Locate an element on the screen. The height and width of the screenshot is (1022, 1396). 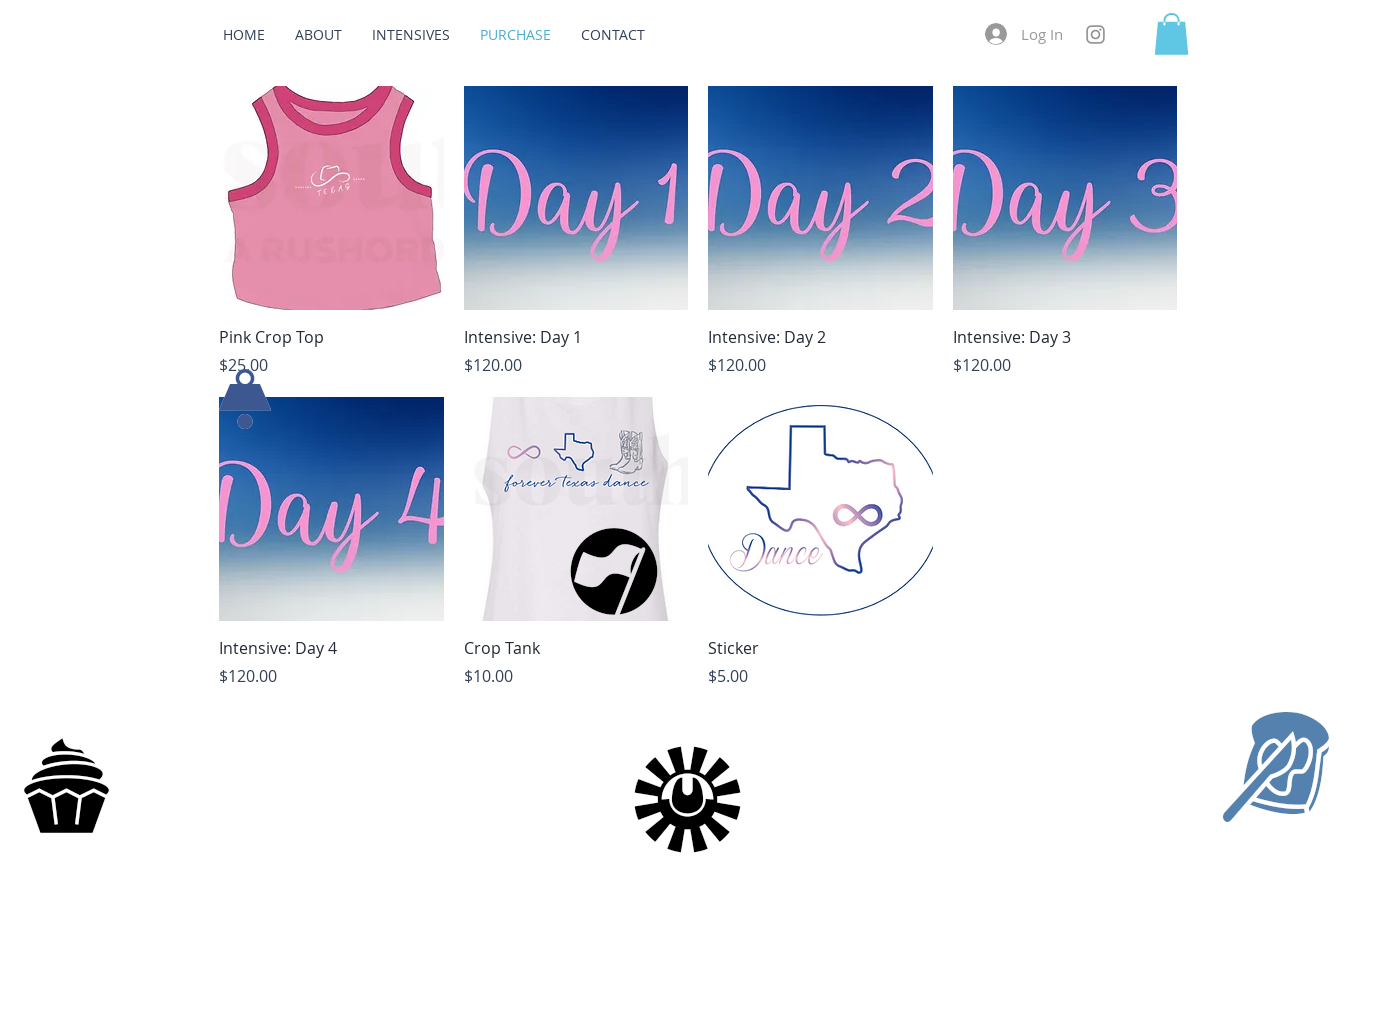
indicates a crushing or weight-based attack in a game is located at coordinates (245, 399).